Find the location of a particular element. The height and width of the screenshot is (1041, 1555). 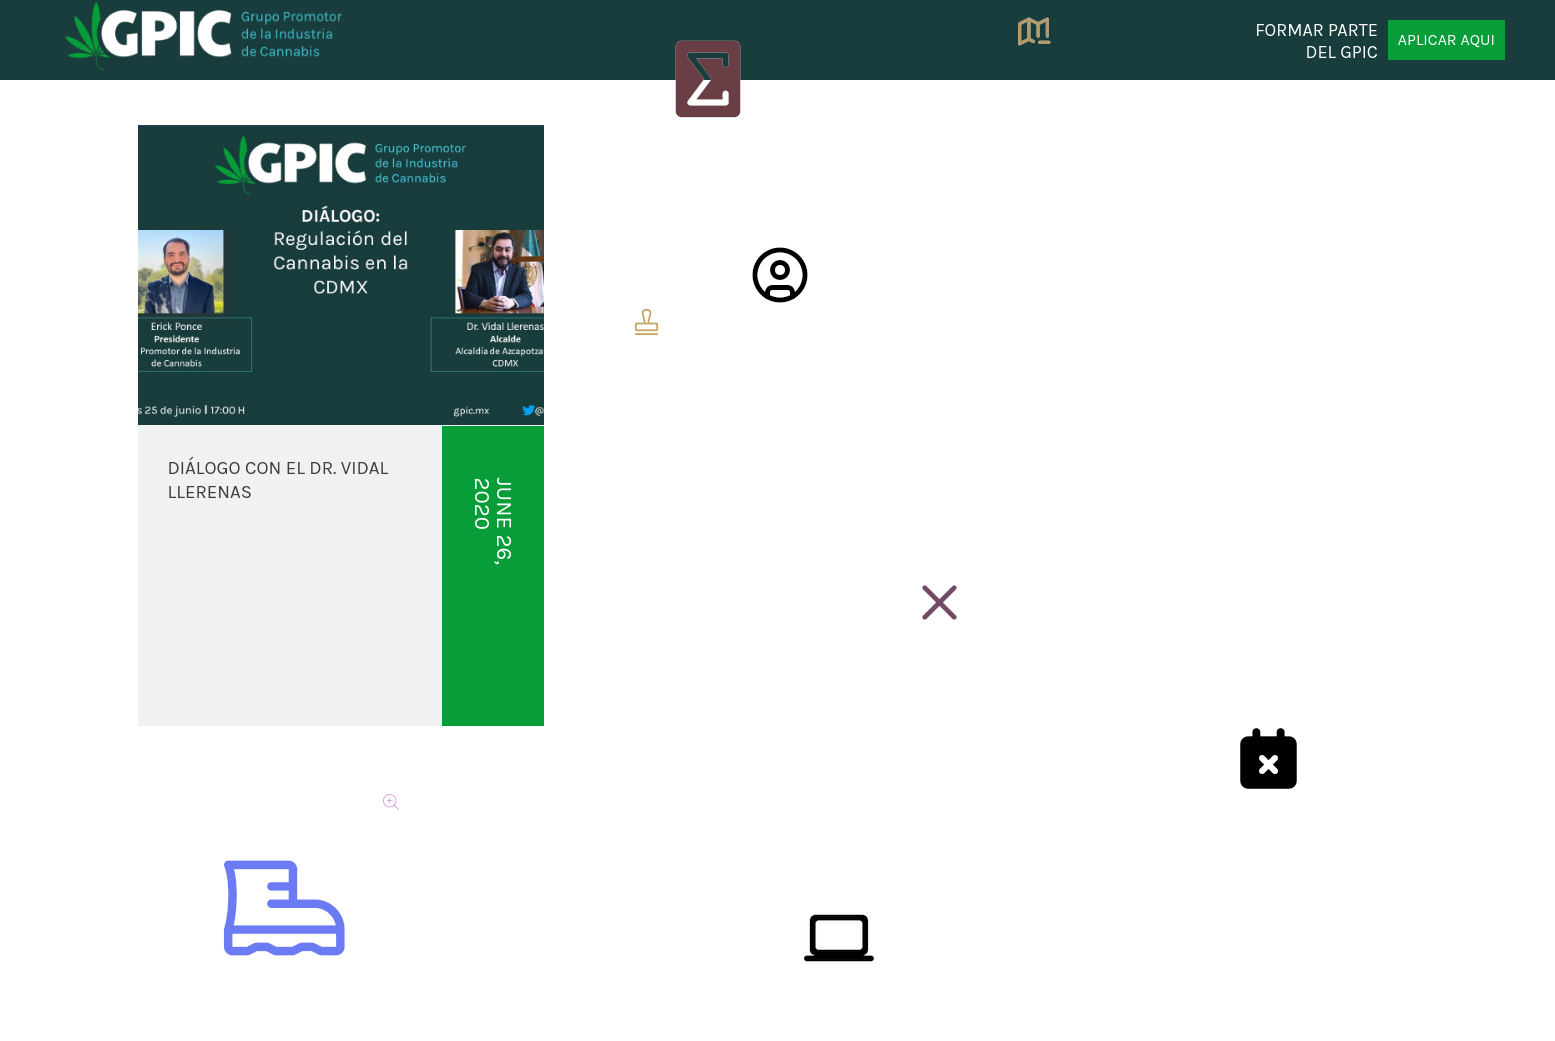

calculate sum or total is located at coordinates (708, 79).